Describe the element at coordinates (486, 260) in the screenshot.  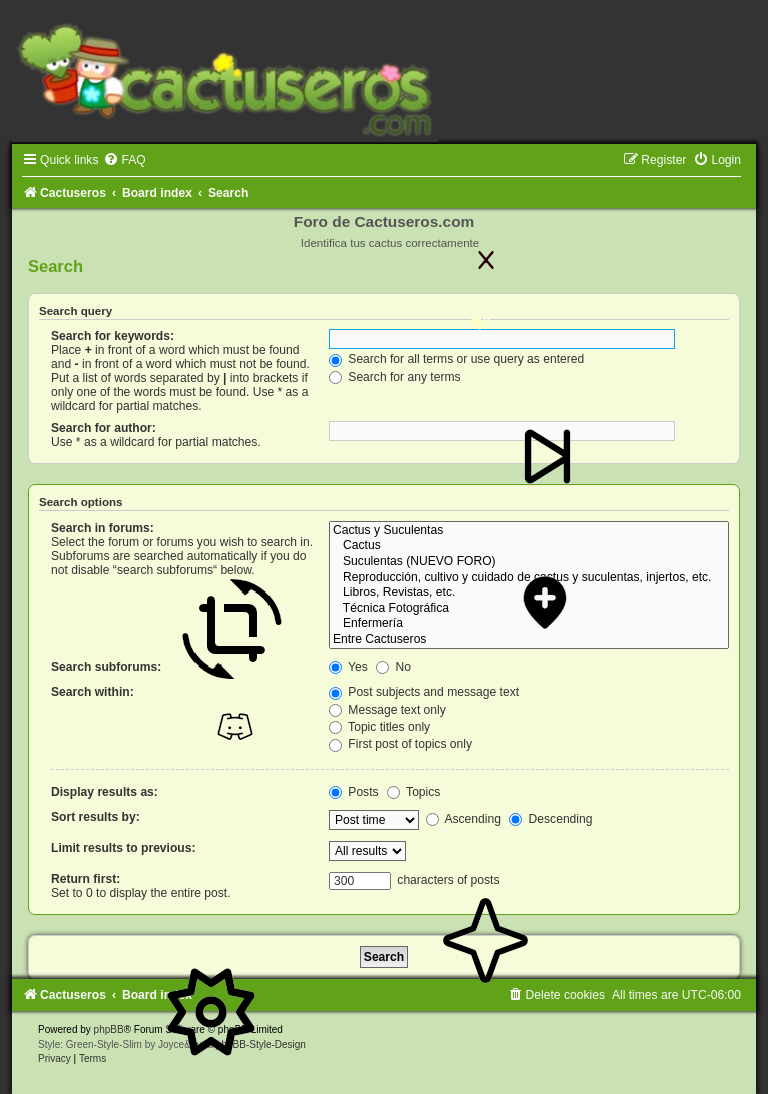
I see `close or dismiss a dialog` at that location.